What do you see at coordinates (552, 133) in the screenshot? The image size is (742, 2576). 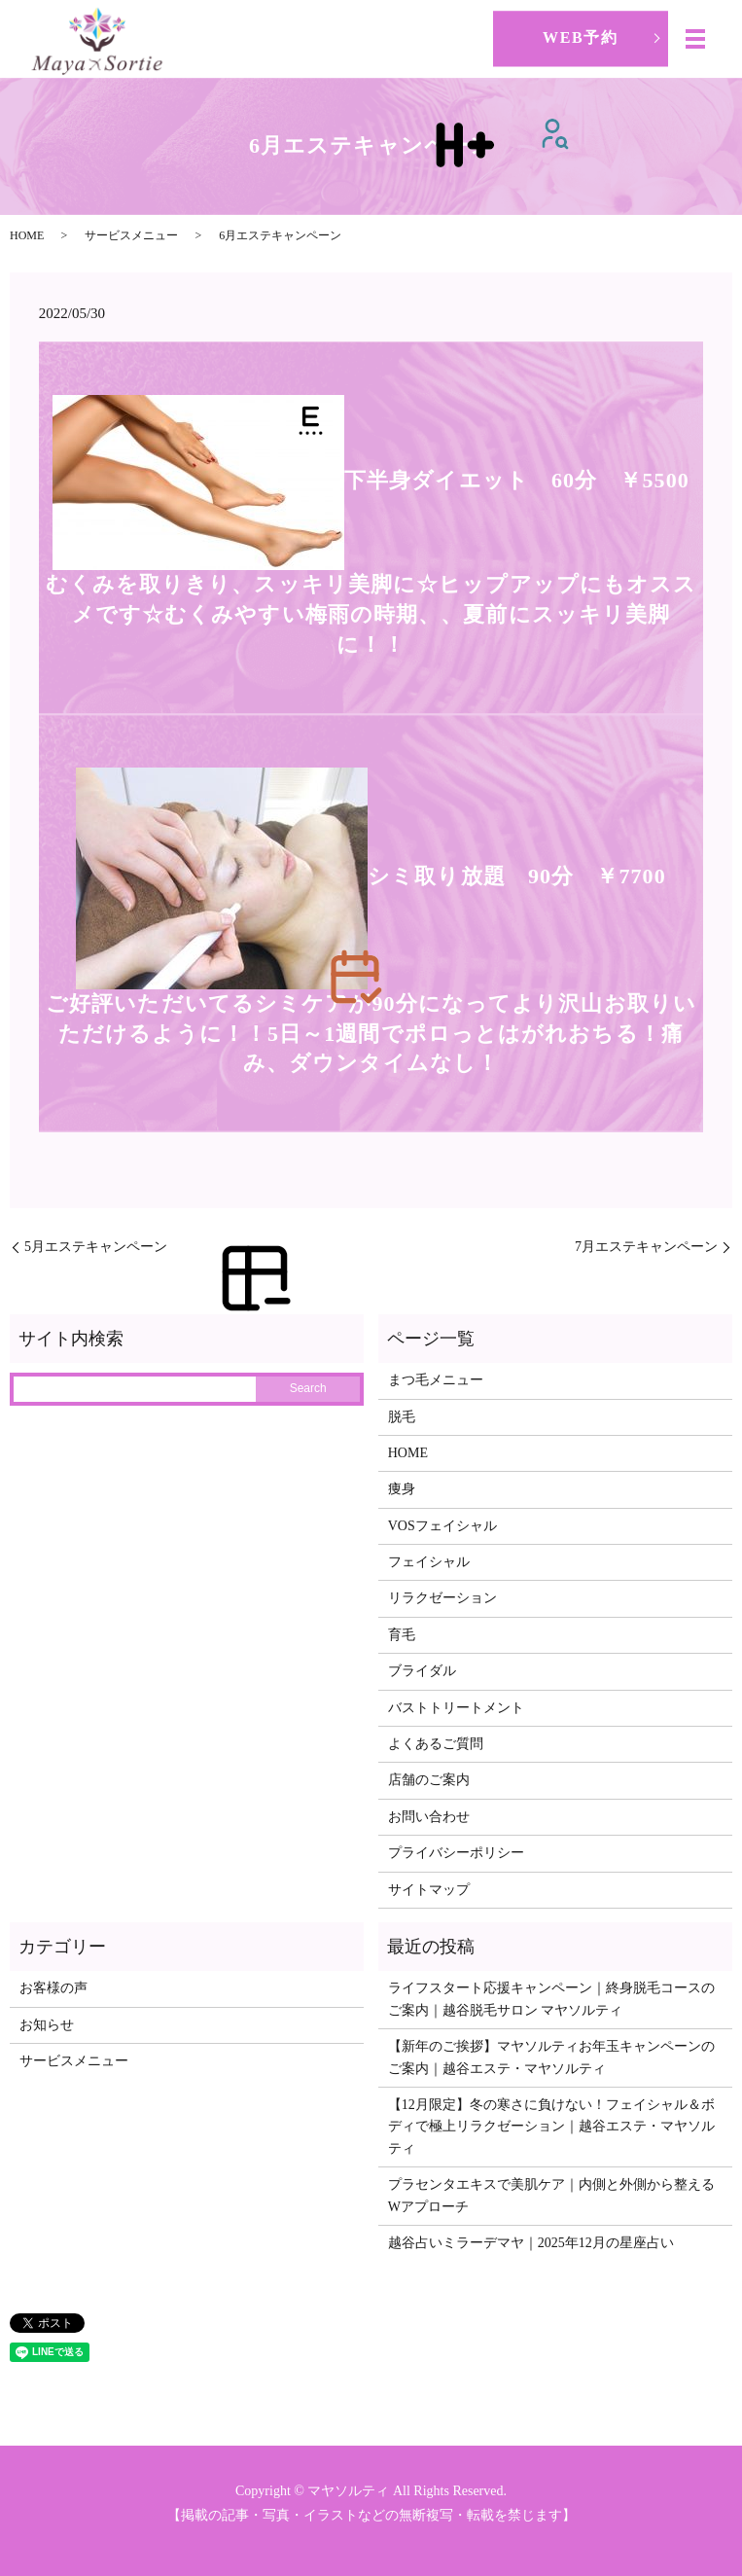 I see `search for a user or contact` at bounding box center [552, 133].